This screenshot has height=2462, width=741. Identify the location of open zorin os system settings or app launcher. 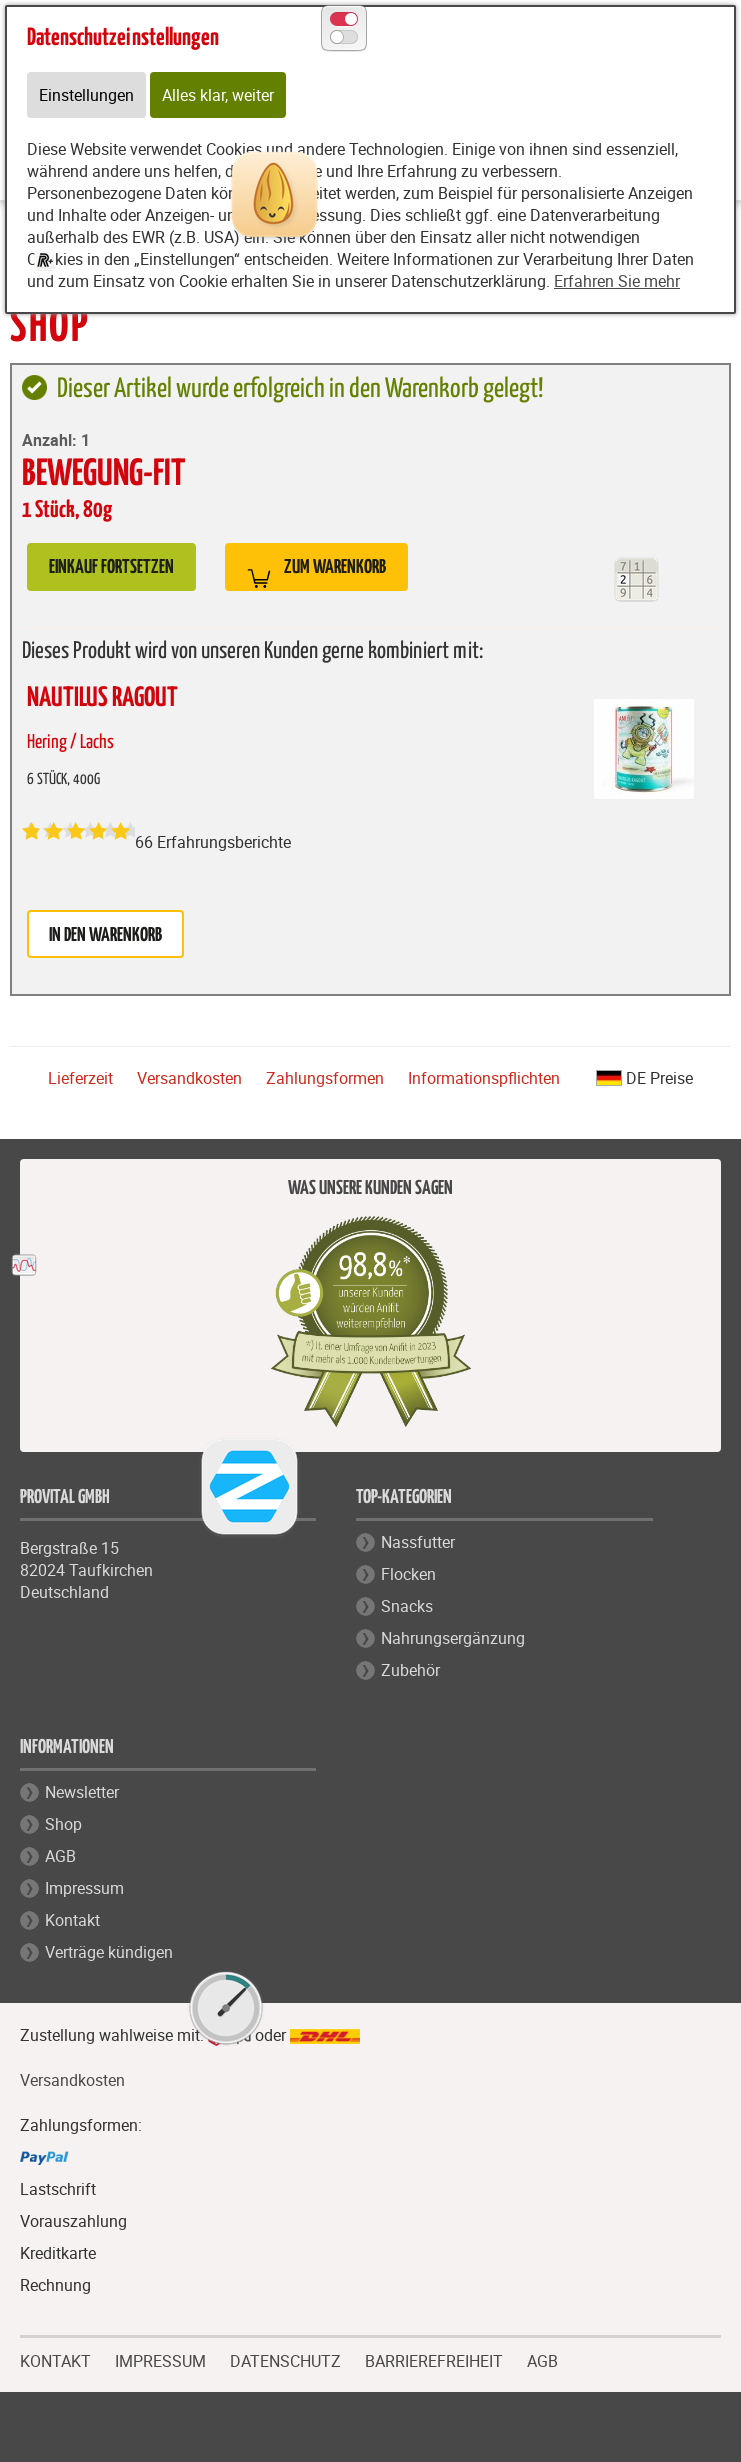
(249, 1486).